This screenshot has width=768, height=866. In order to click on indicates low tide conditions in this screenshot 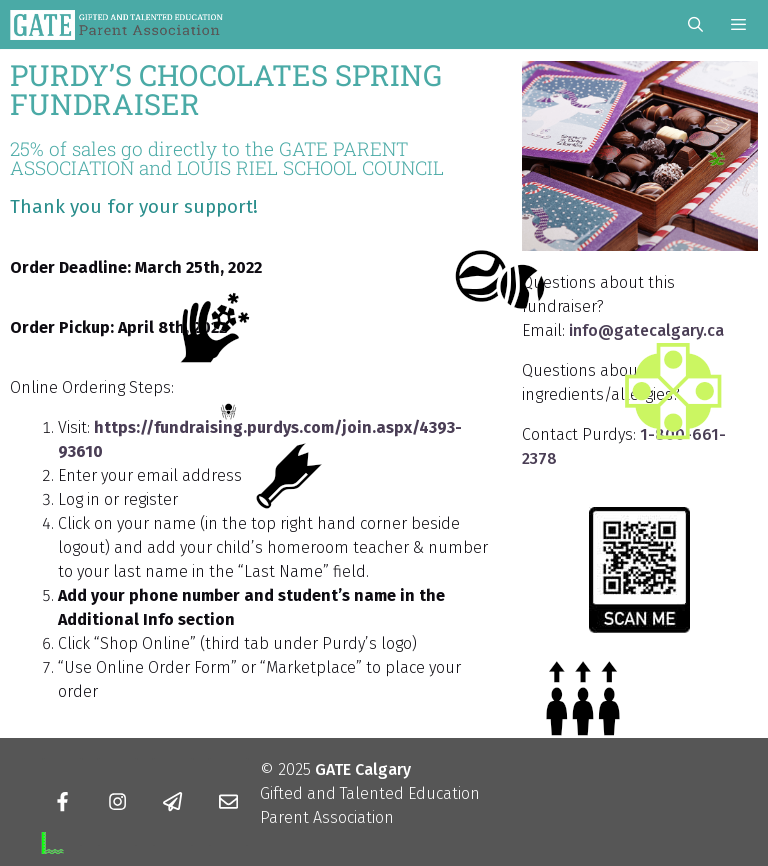, I will do `click(52, 843)`.